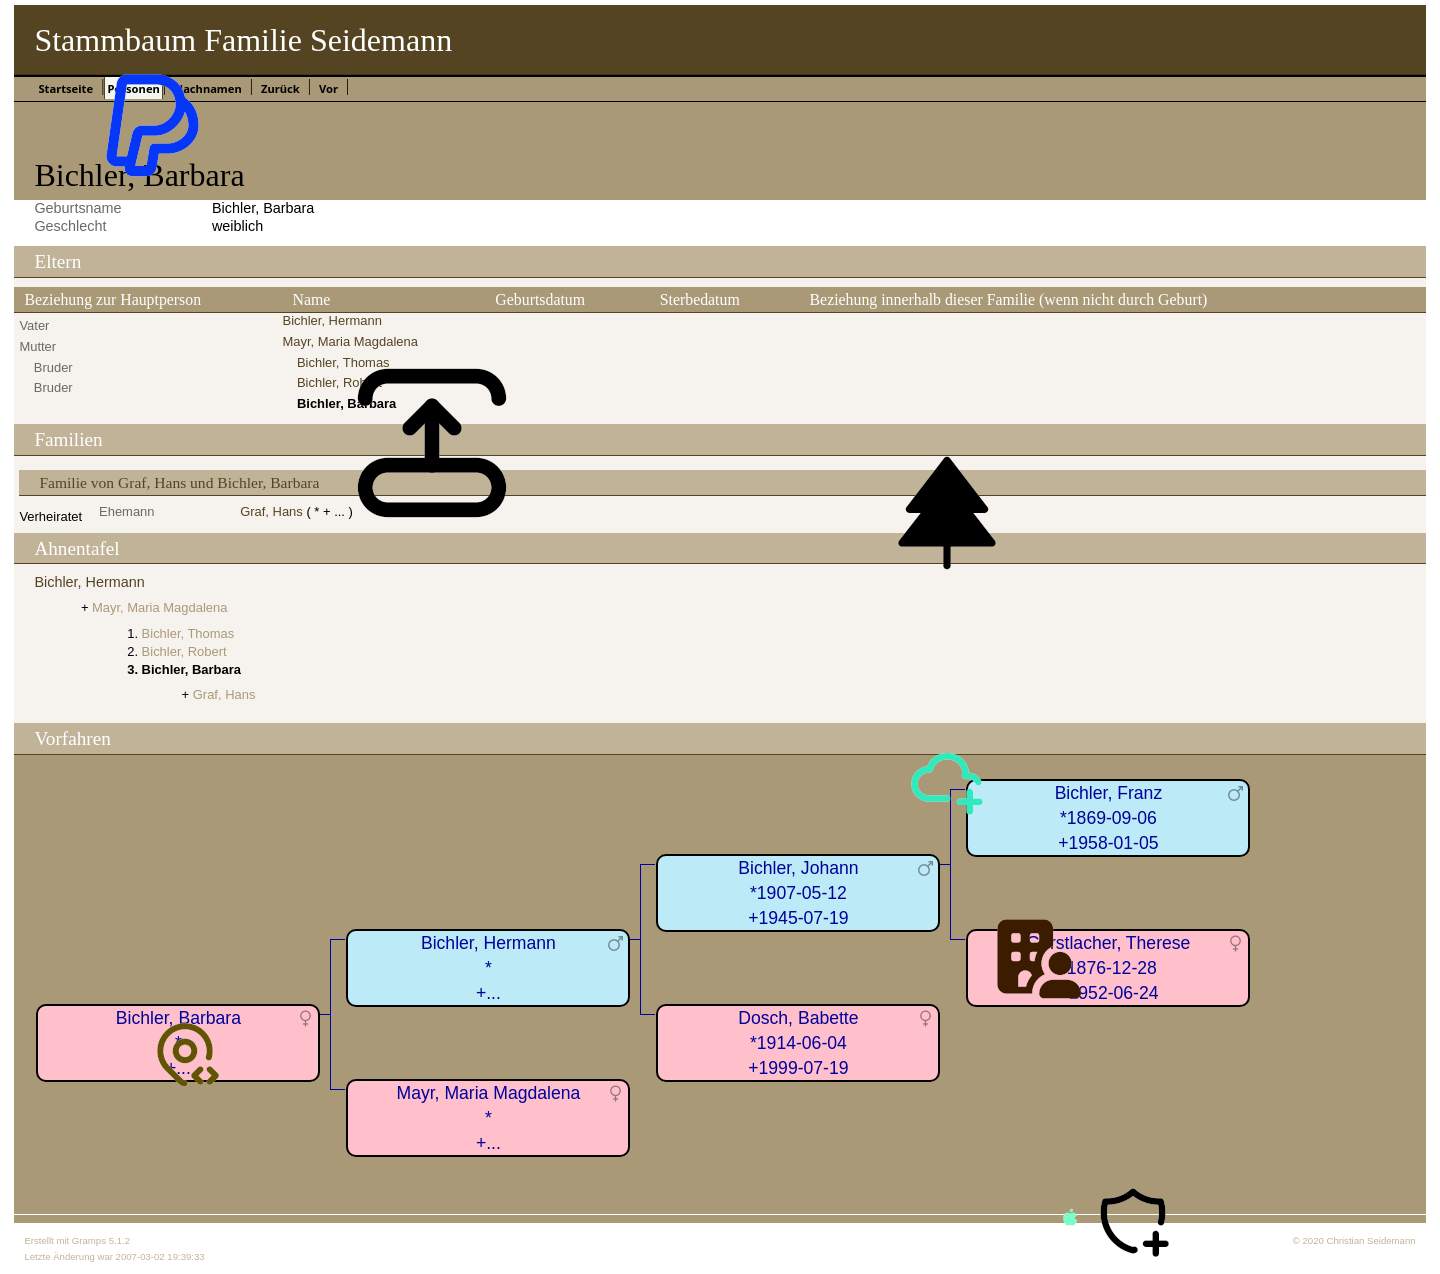 The image size is (1440, 1274). Describe the element at coordinates (1133, 1221) in the screenshot. I see `add new security protection` at that location.